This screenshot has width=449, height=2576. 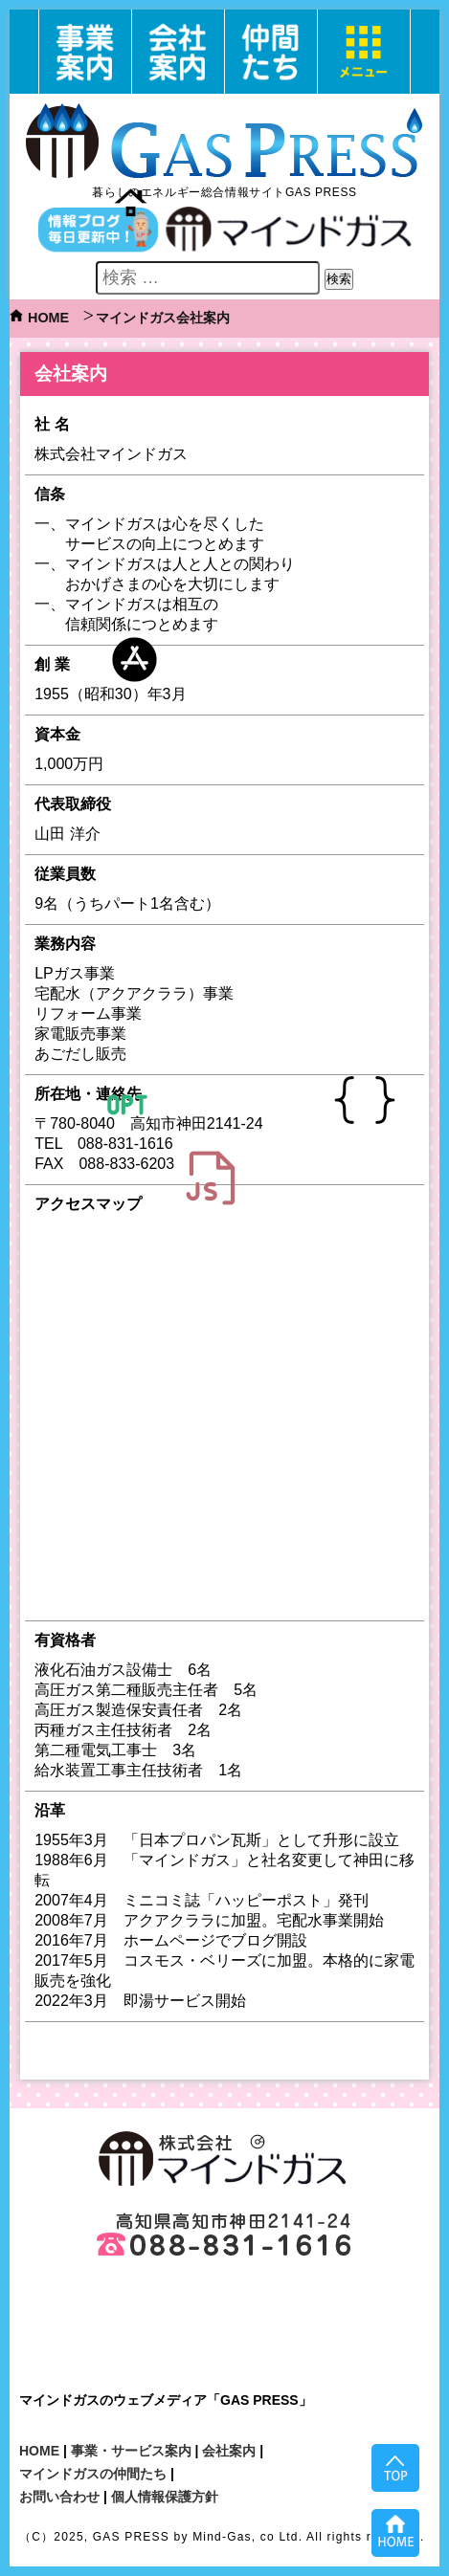 I want to click on send an HTTP OPTIONS request, so click(x=127, y=1105).